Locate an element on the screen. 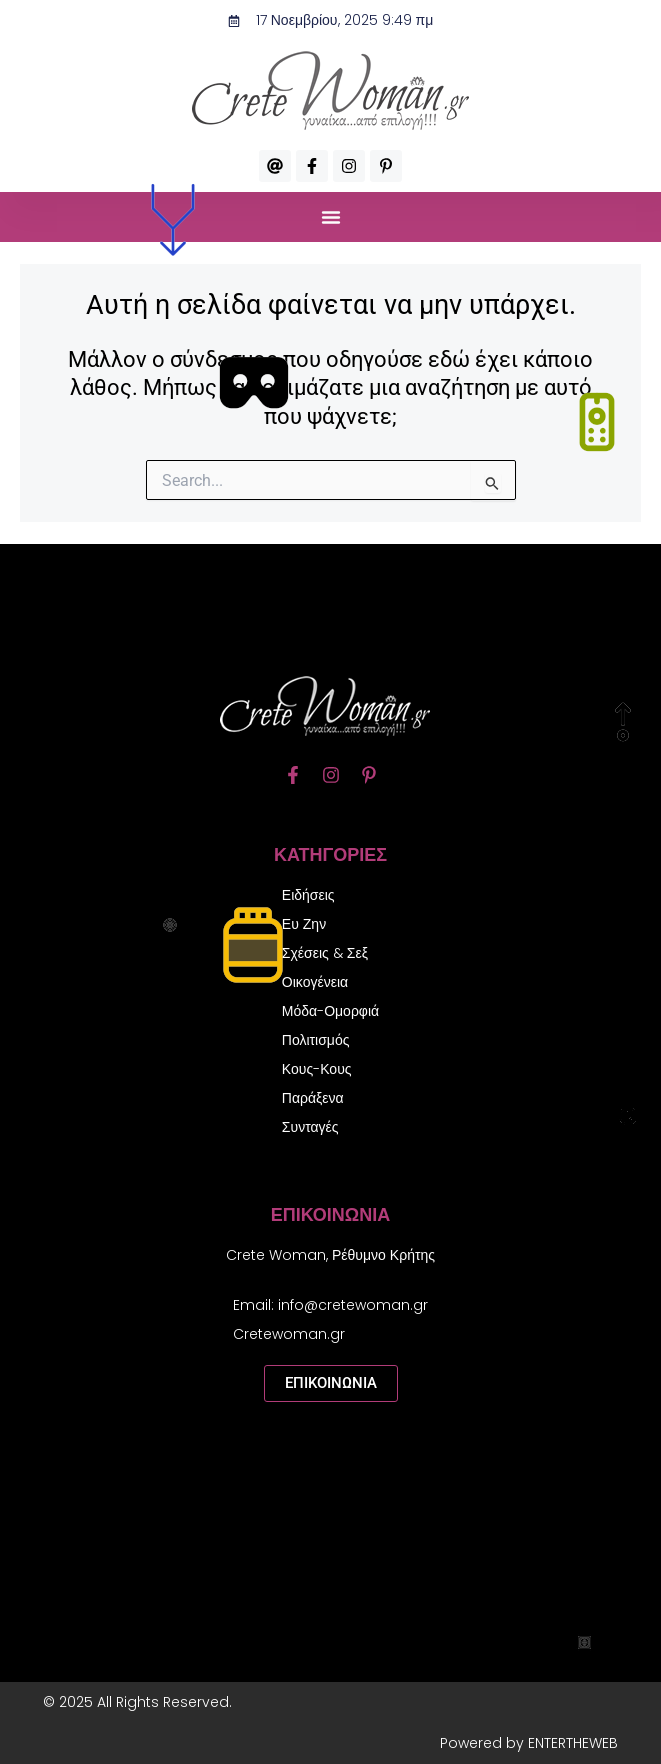  view product or ingredient details is located at coordinates (253, 945).